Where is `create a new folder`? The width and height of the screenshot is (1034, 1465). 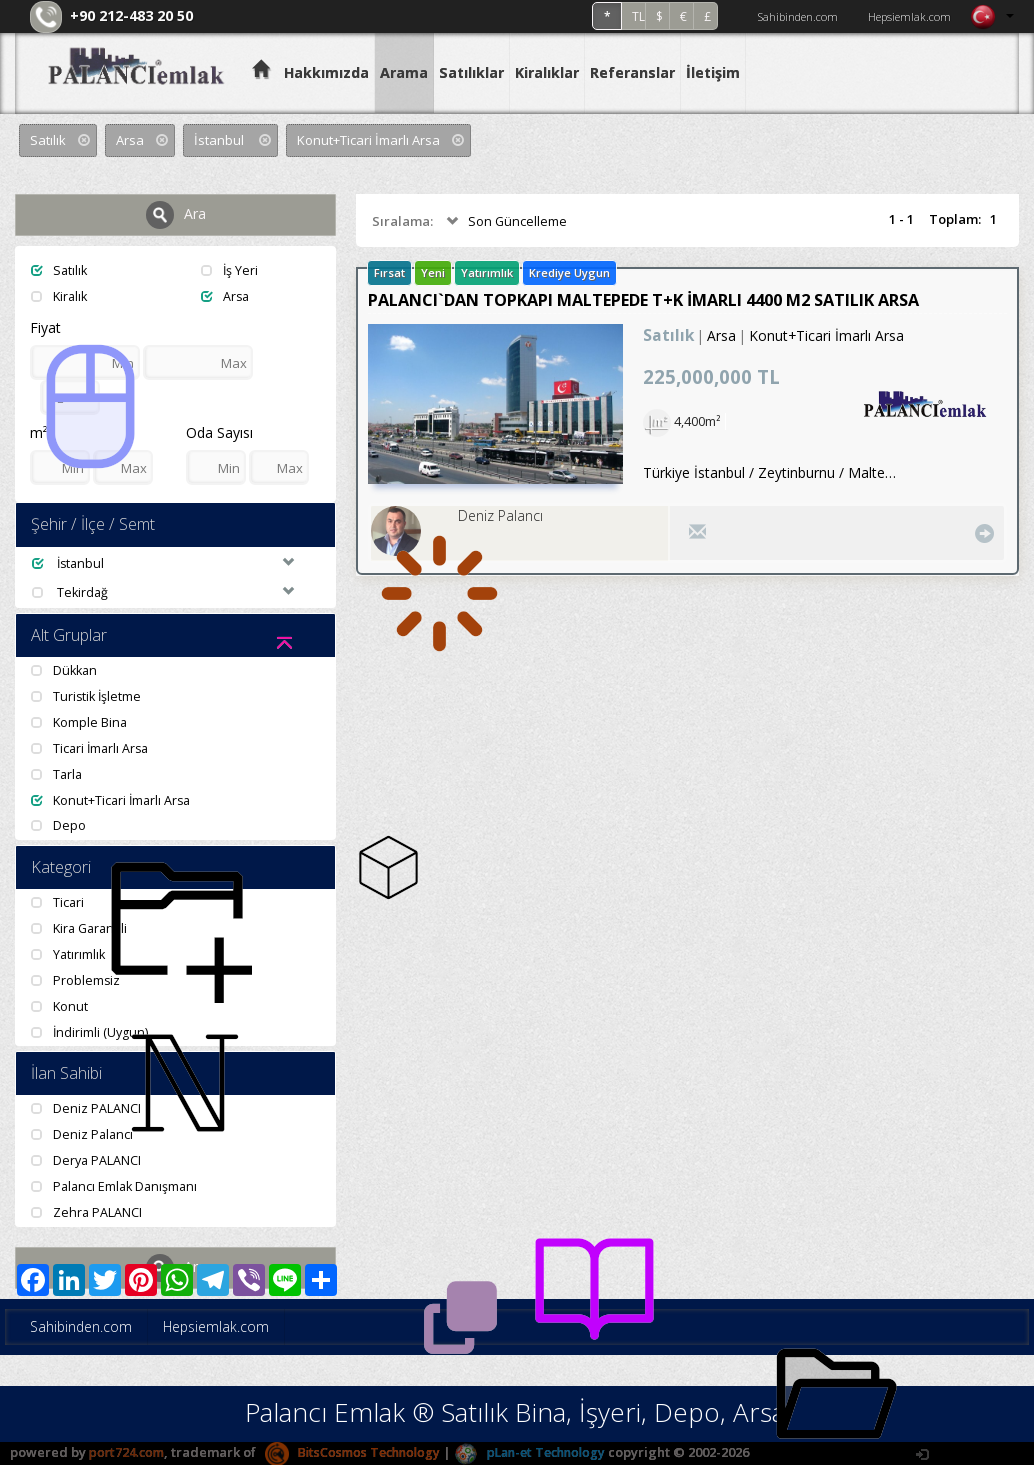
create a new folder is located at coordinates (177, 928).